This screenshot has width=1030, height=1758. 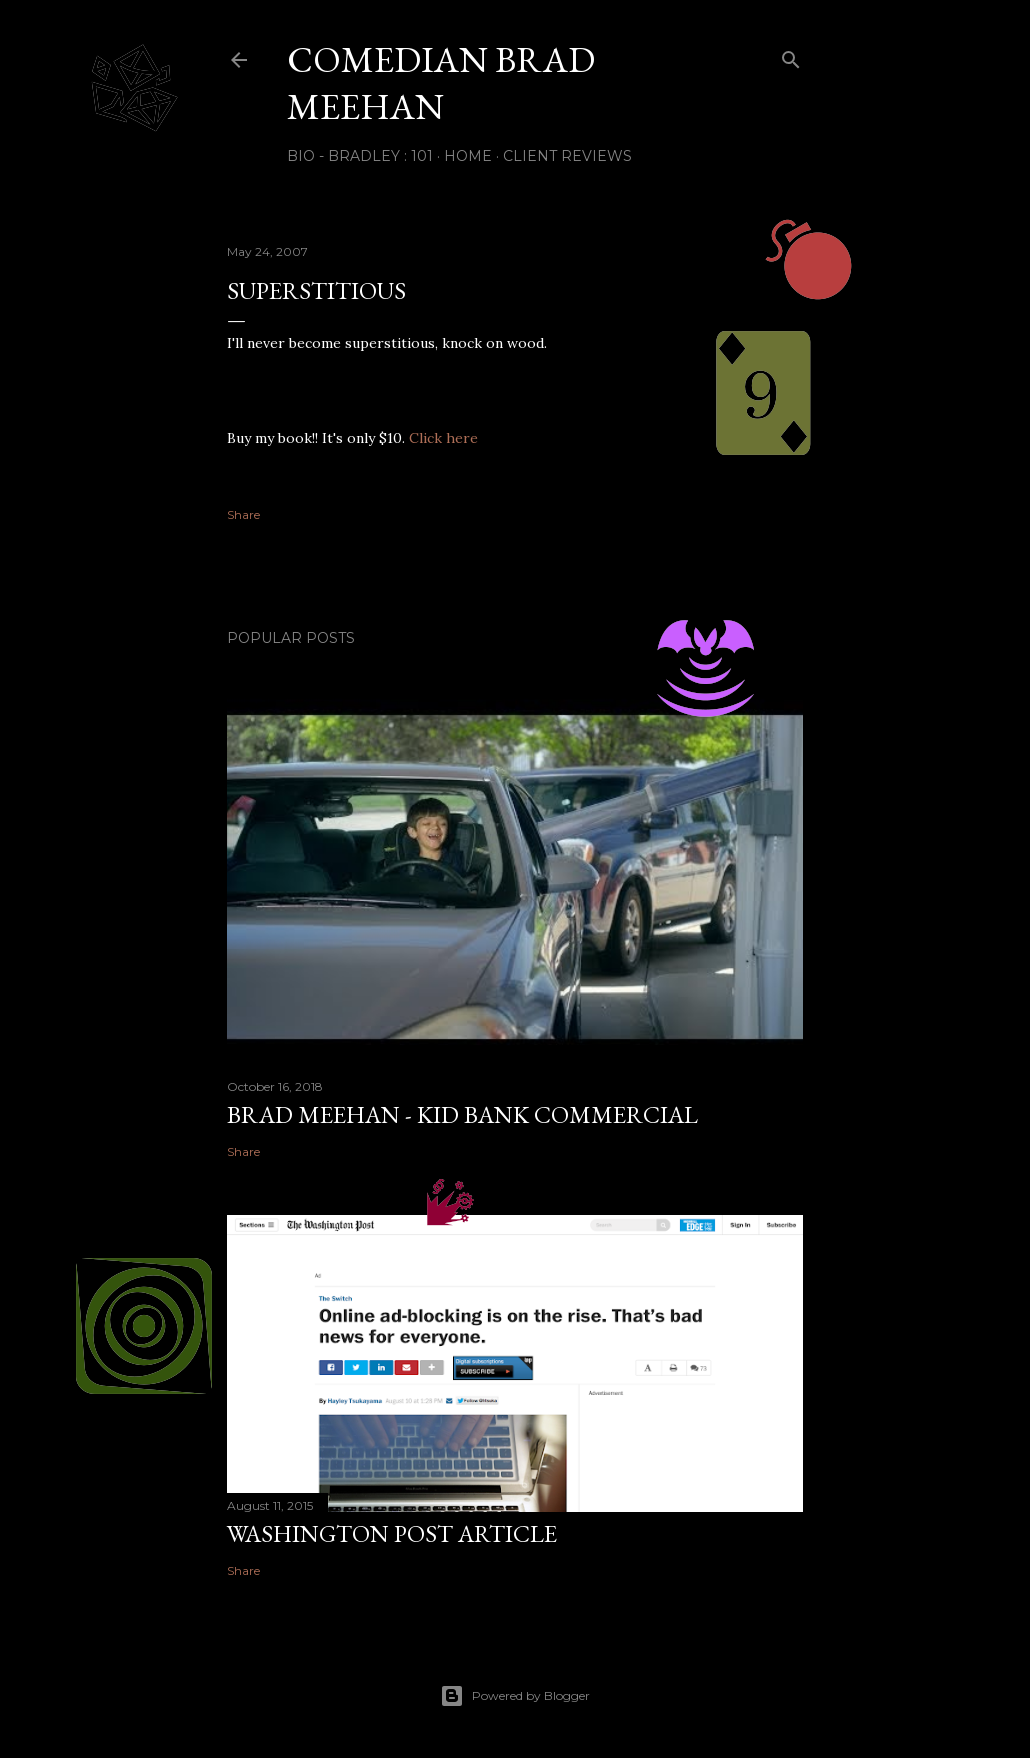 What do you see at coordinates (705, 668) in the screenshot?
I see `activate sonic attack ability` at bounding box center [705, 668].